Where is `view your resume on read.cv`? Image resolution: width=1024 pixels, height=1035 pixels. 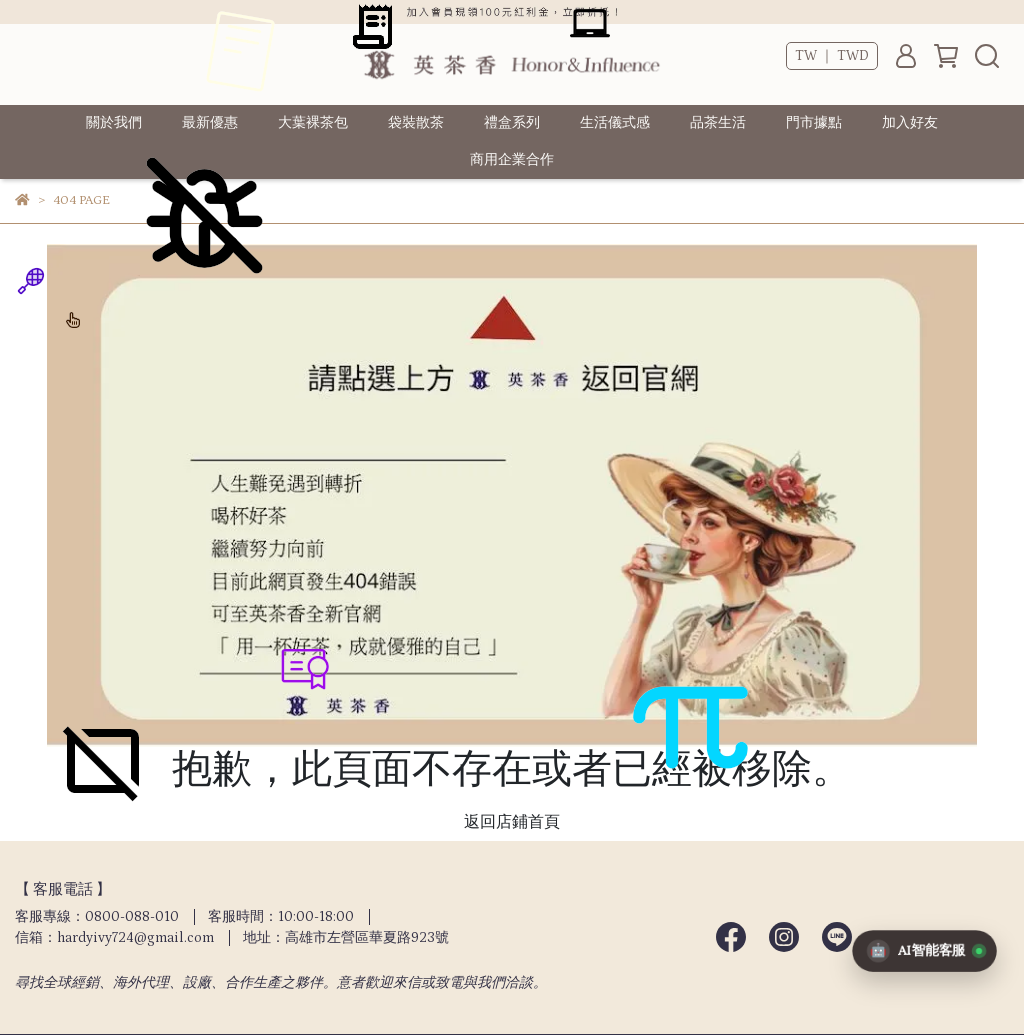
view your resume on read.cv is located at coordinates (240, 51).